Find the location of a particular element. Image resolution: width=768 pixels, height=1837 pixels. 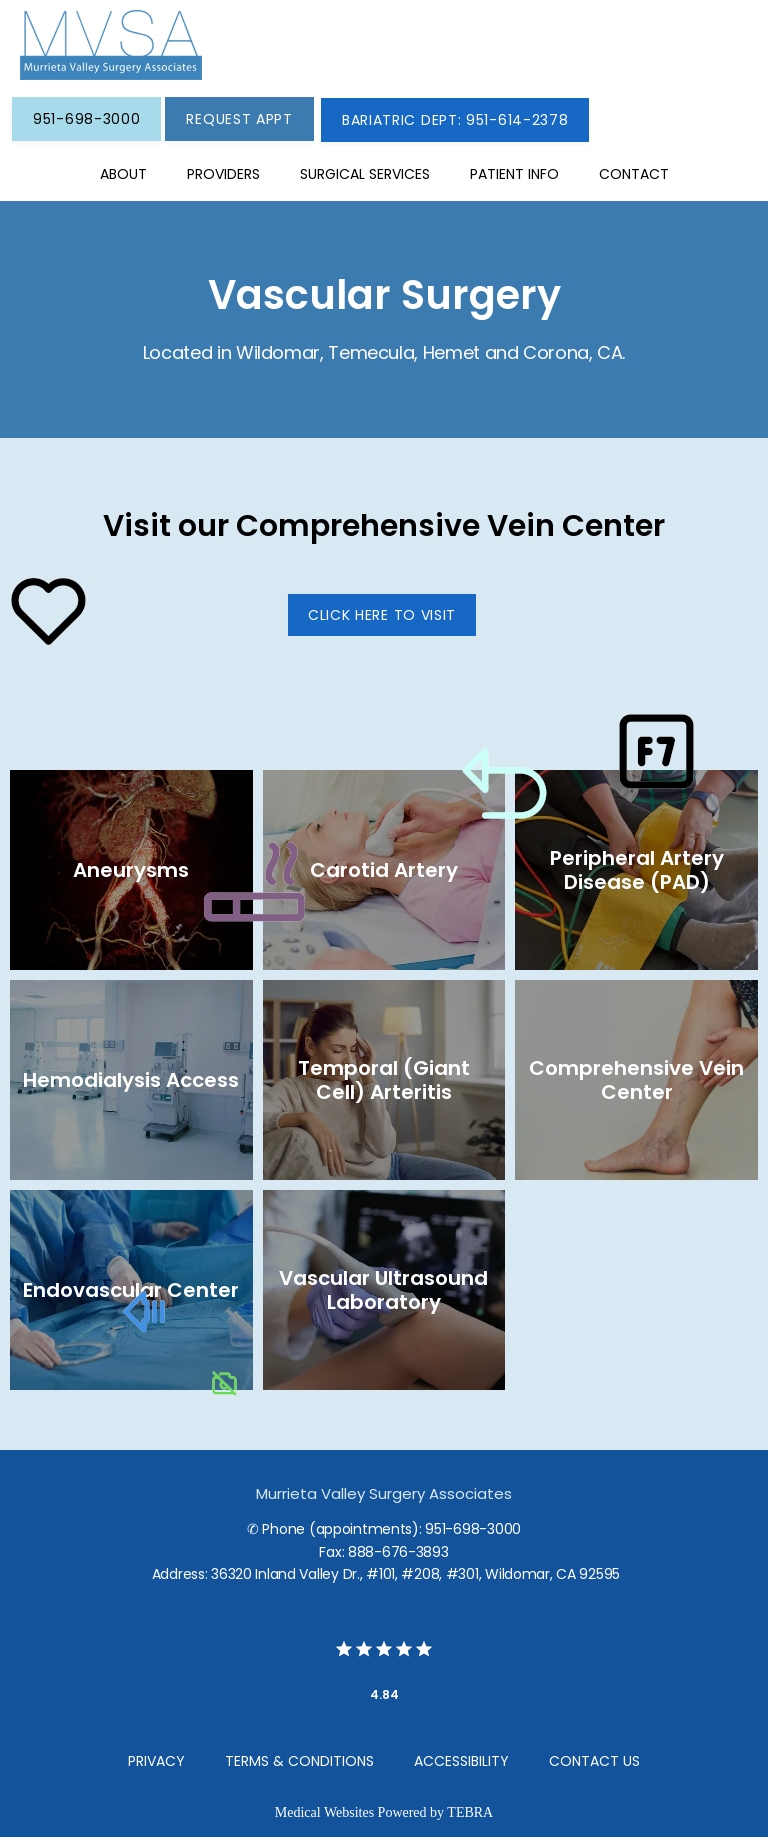

undo previous action is located at coordinates (504, 786).